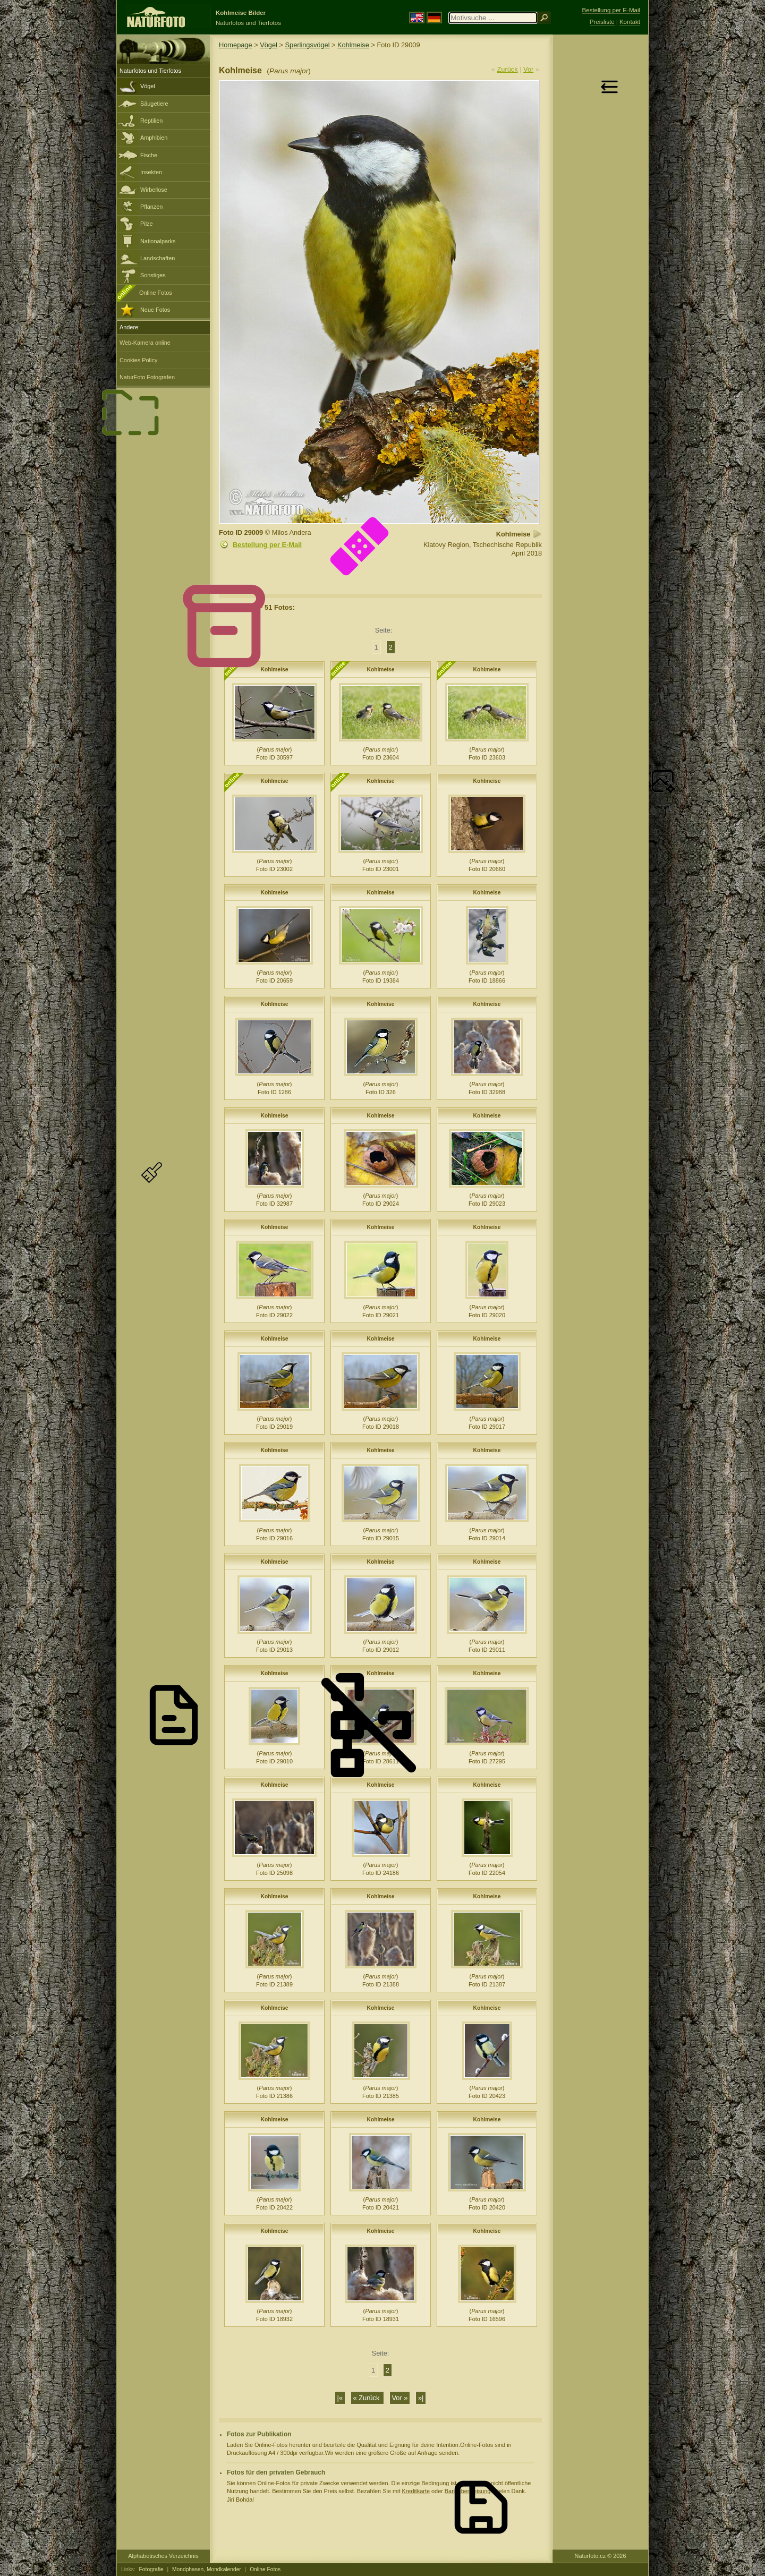 The image size is (765, 2576). I want to click on enhance photo with AI or magic effects, so click(662, 781).